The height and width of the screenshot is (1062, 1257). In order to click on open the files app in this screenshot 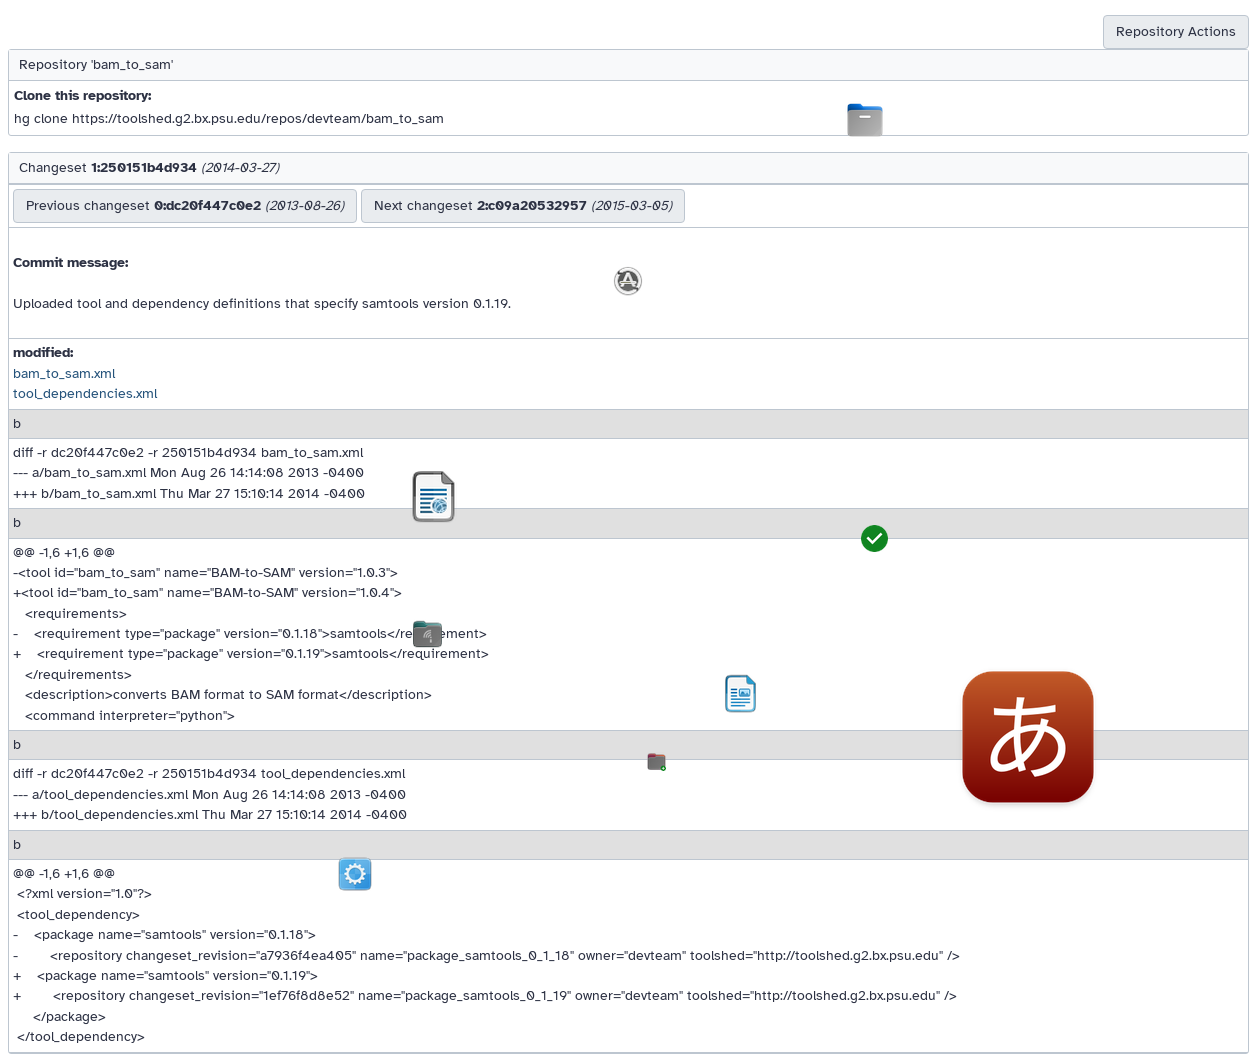, I will do `click(865, 120)`.